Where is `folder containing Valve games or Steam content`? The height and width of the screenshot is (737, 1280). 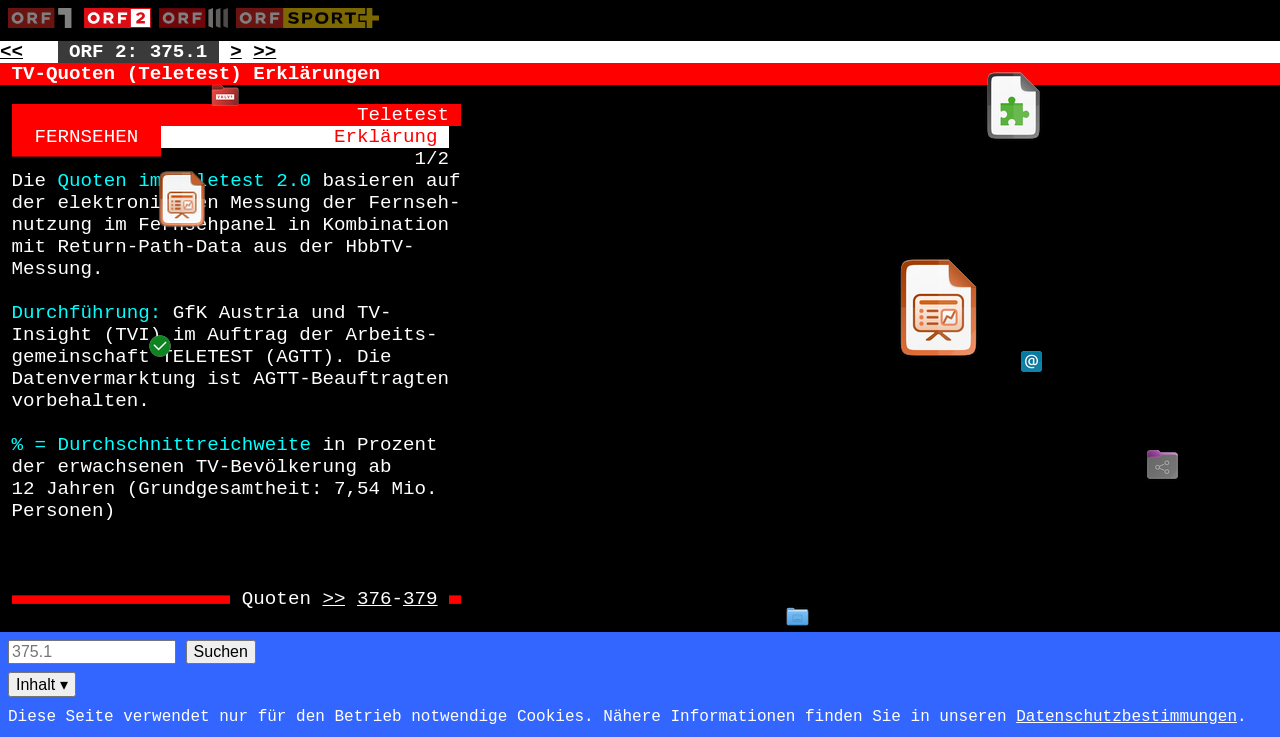
folder containing Valve games or Steam content is located at coordinates (225, 96).